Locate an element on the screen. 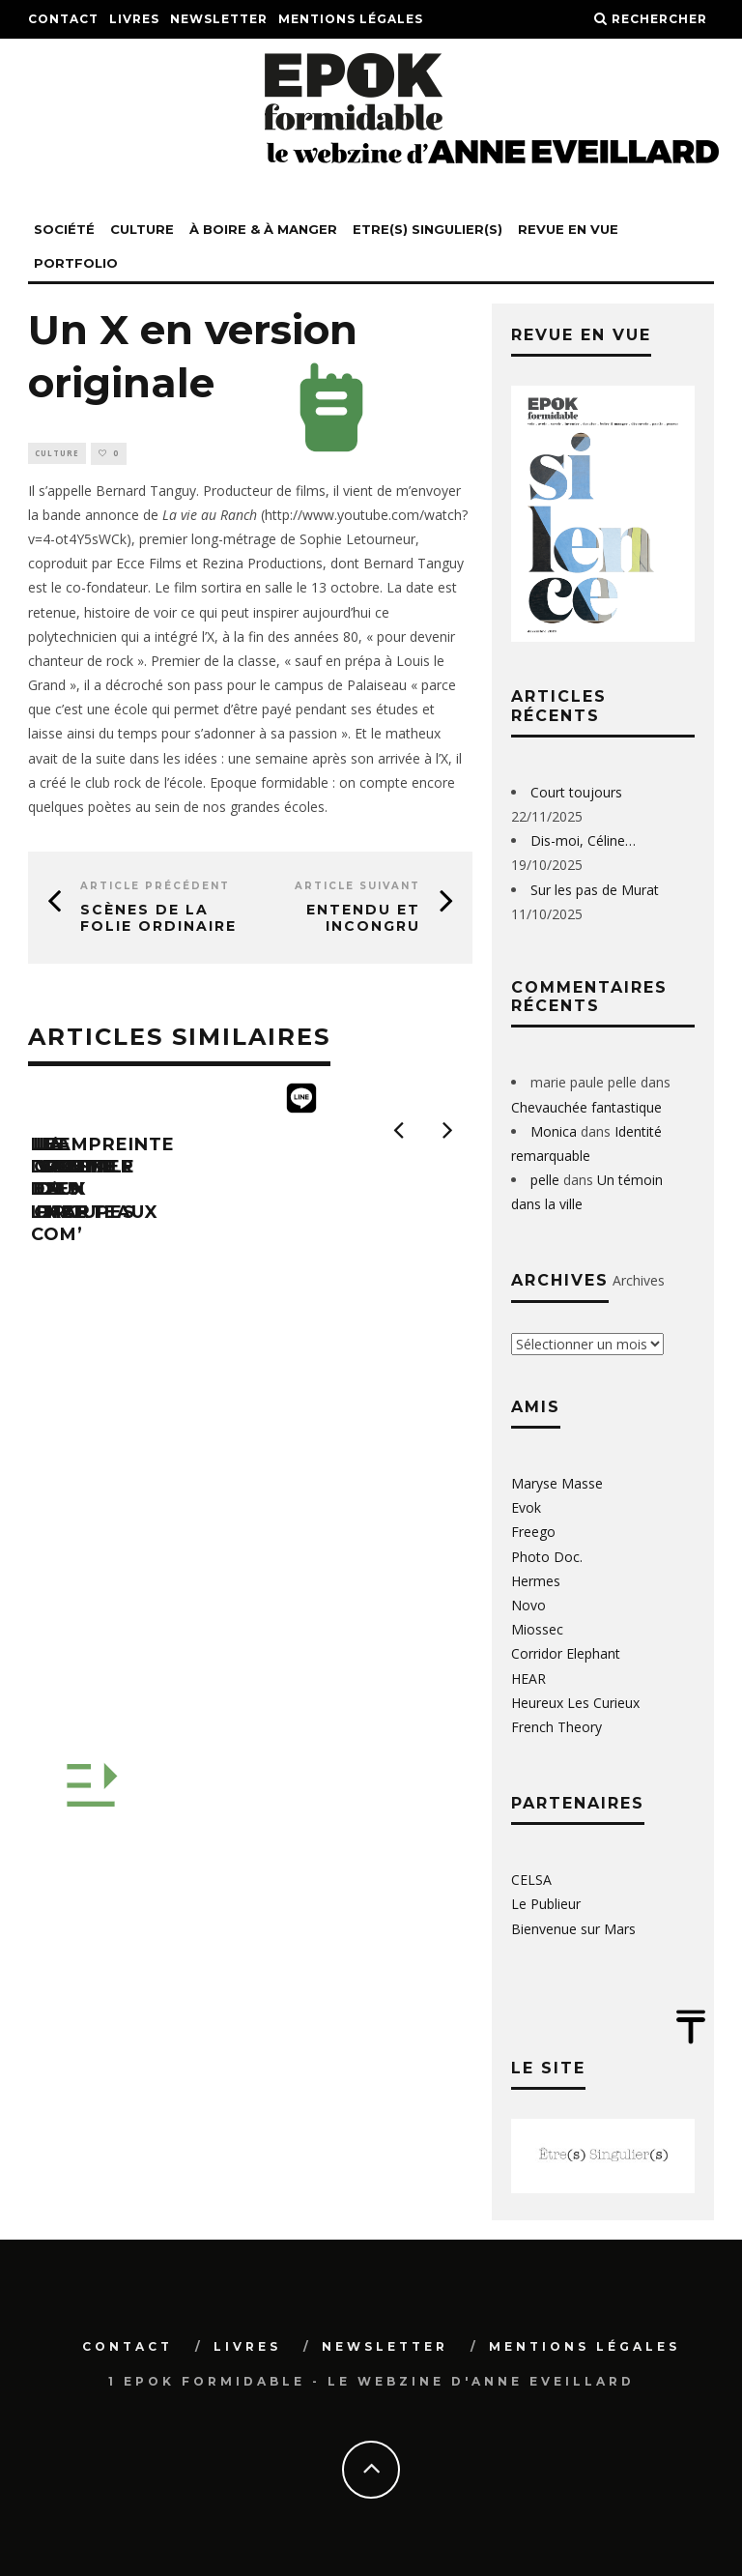  expand the navigation menu is located at coordinates (91, 1785).